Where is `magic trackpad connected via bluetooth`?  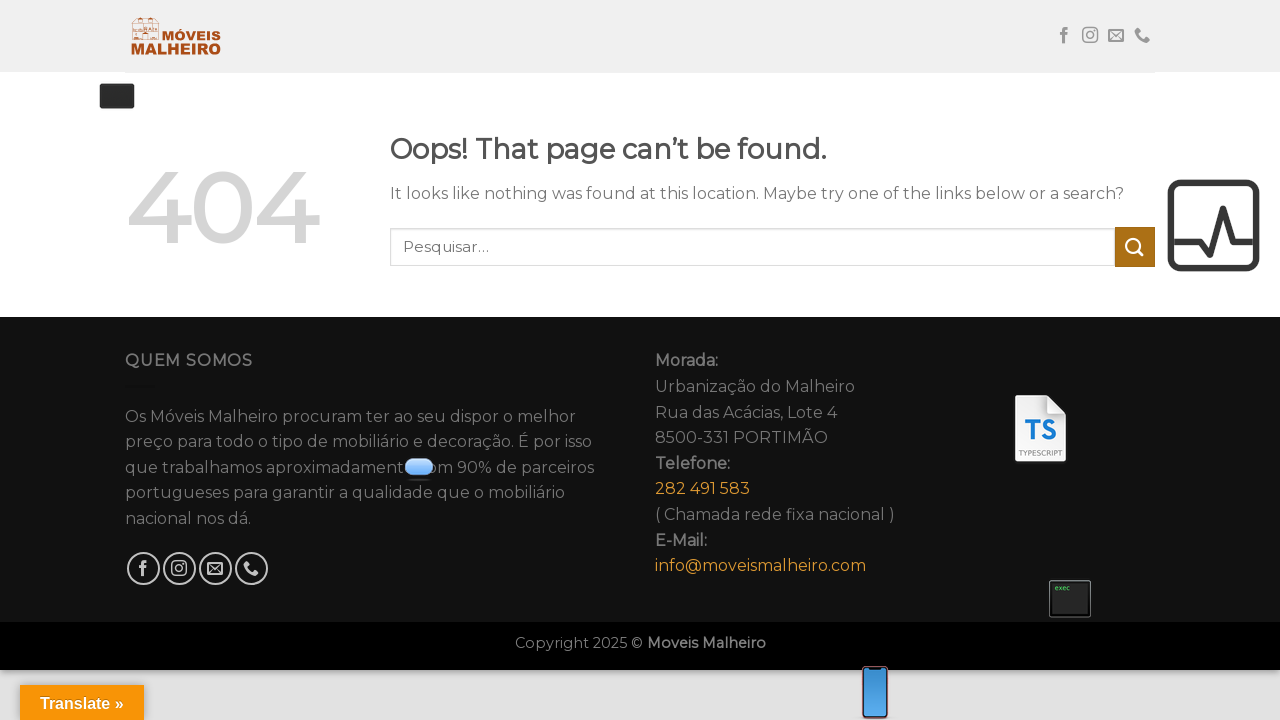 magic trackpad connected via bluetooth is located at coordinates (117, 96).